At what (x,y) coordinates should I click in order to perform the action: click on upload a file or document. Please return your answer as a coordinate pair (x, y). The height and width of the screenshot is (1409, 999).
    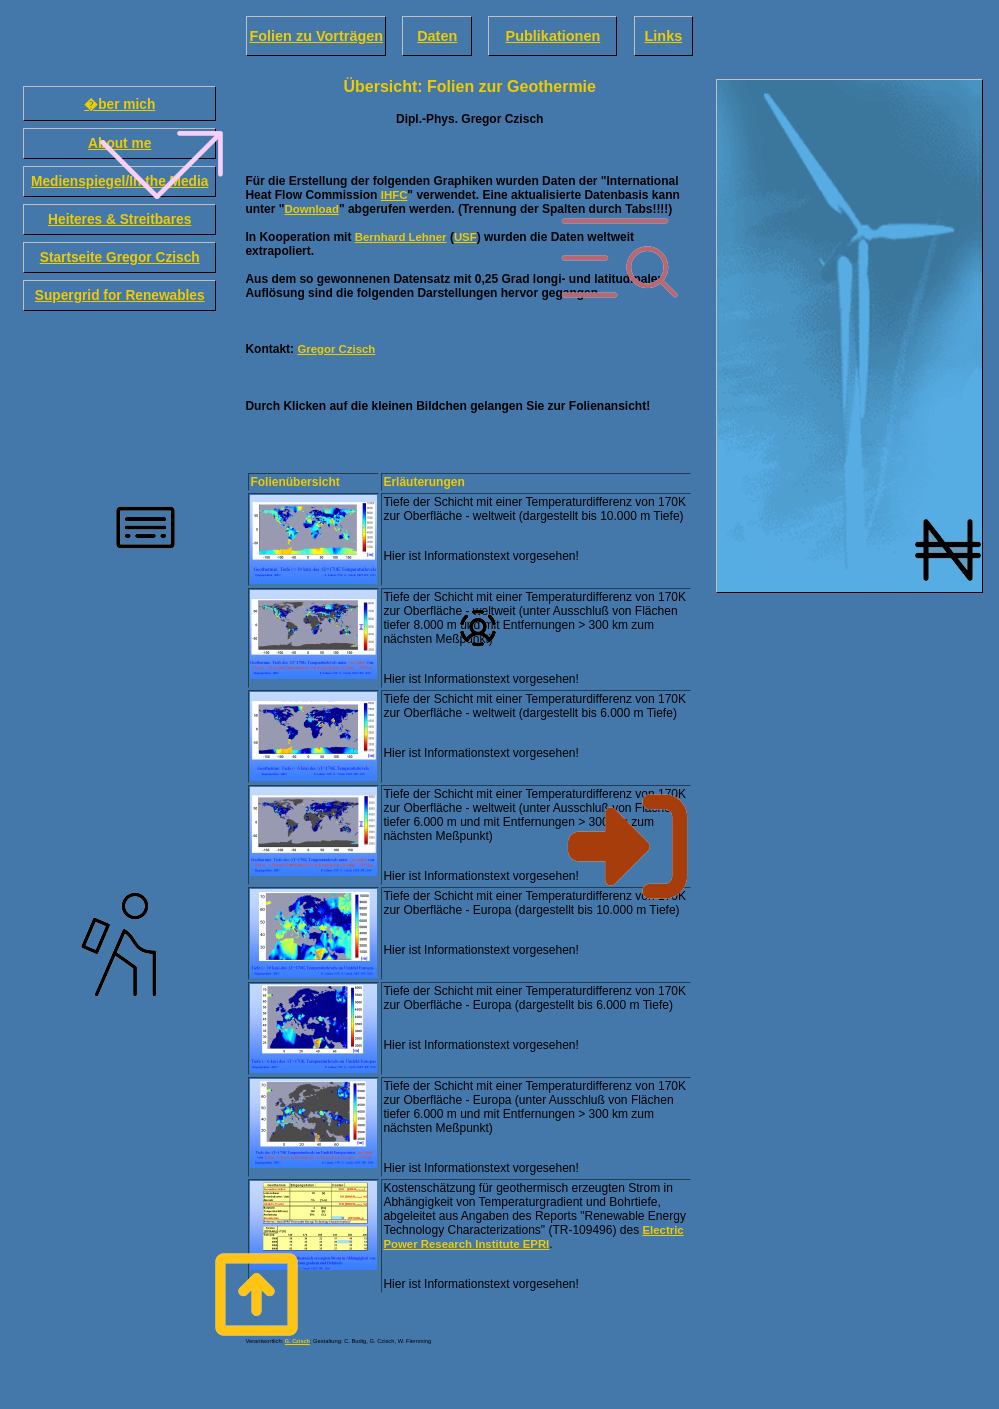
    Looking at the image, I should click on (256, 1294).